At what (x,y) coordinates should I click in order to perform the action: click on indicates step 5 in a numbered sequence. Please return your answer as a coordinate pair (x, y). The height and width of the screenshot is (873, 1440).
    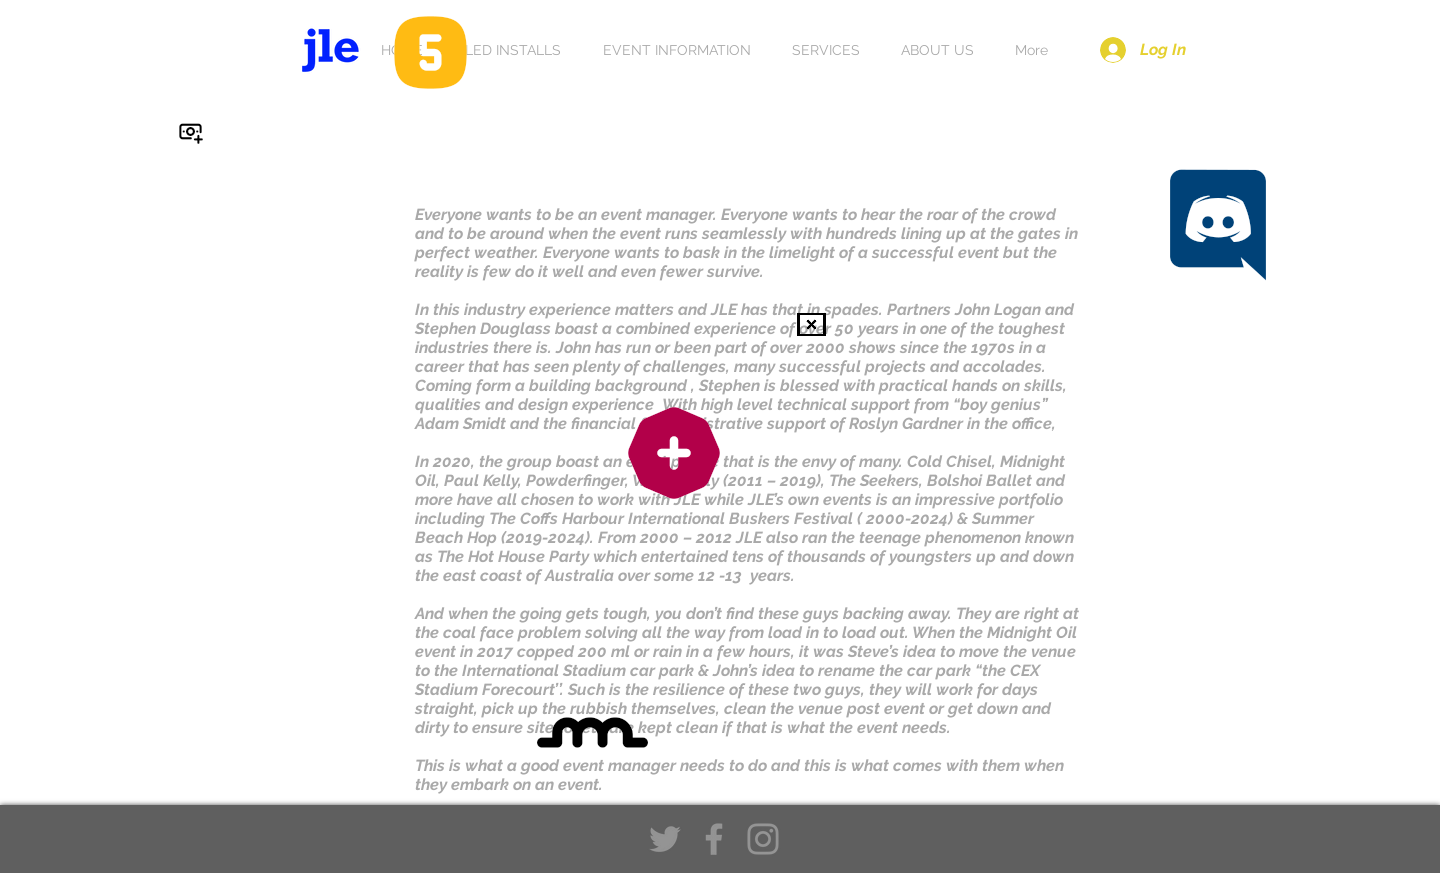
    Looking at the image, I should click on (430, 52).